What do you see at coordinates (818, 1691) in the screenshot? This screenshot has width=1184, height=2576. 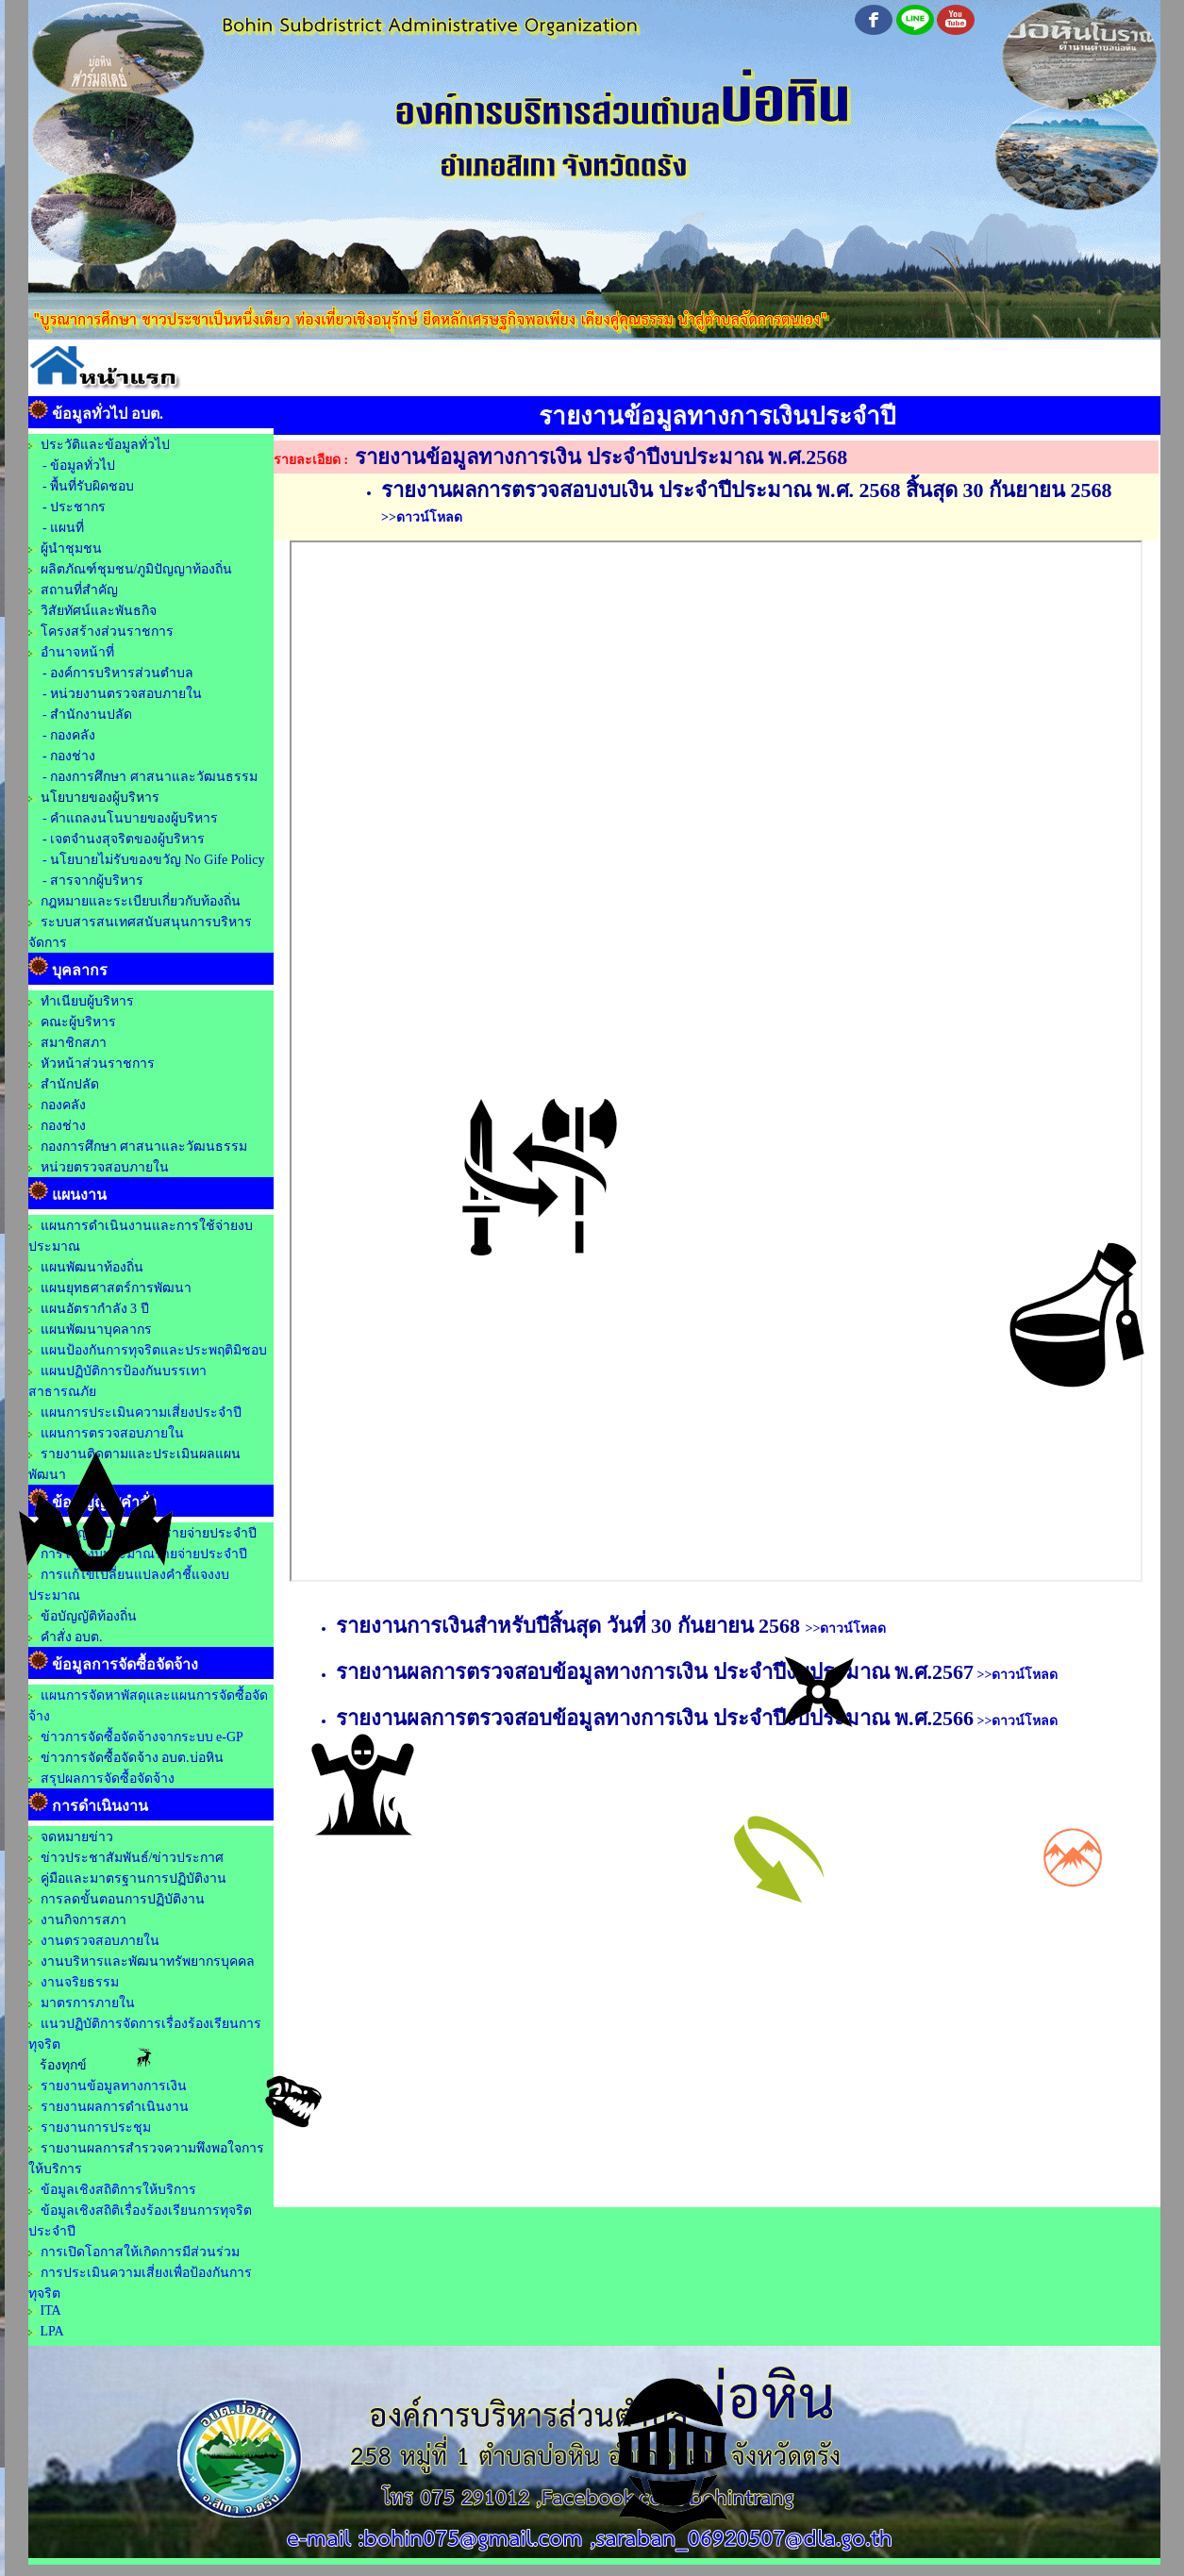 I see `select ninja or stealth character class` at bounding box center [818, 1691].